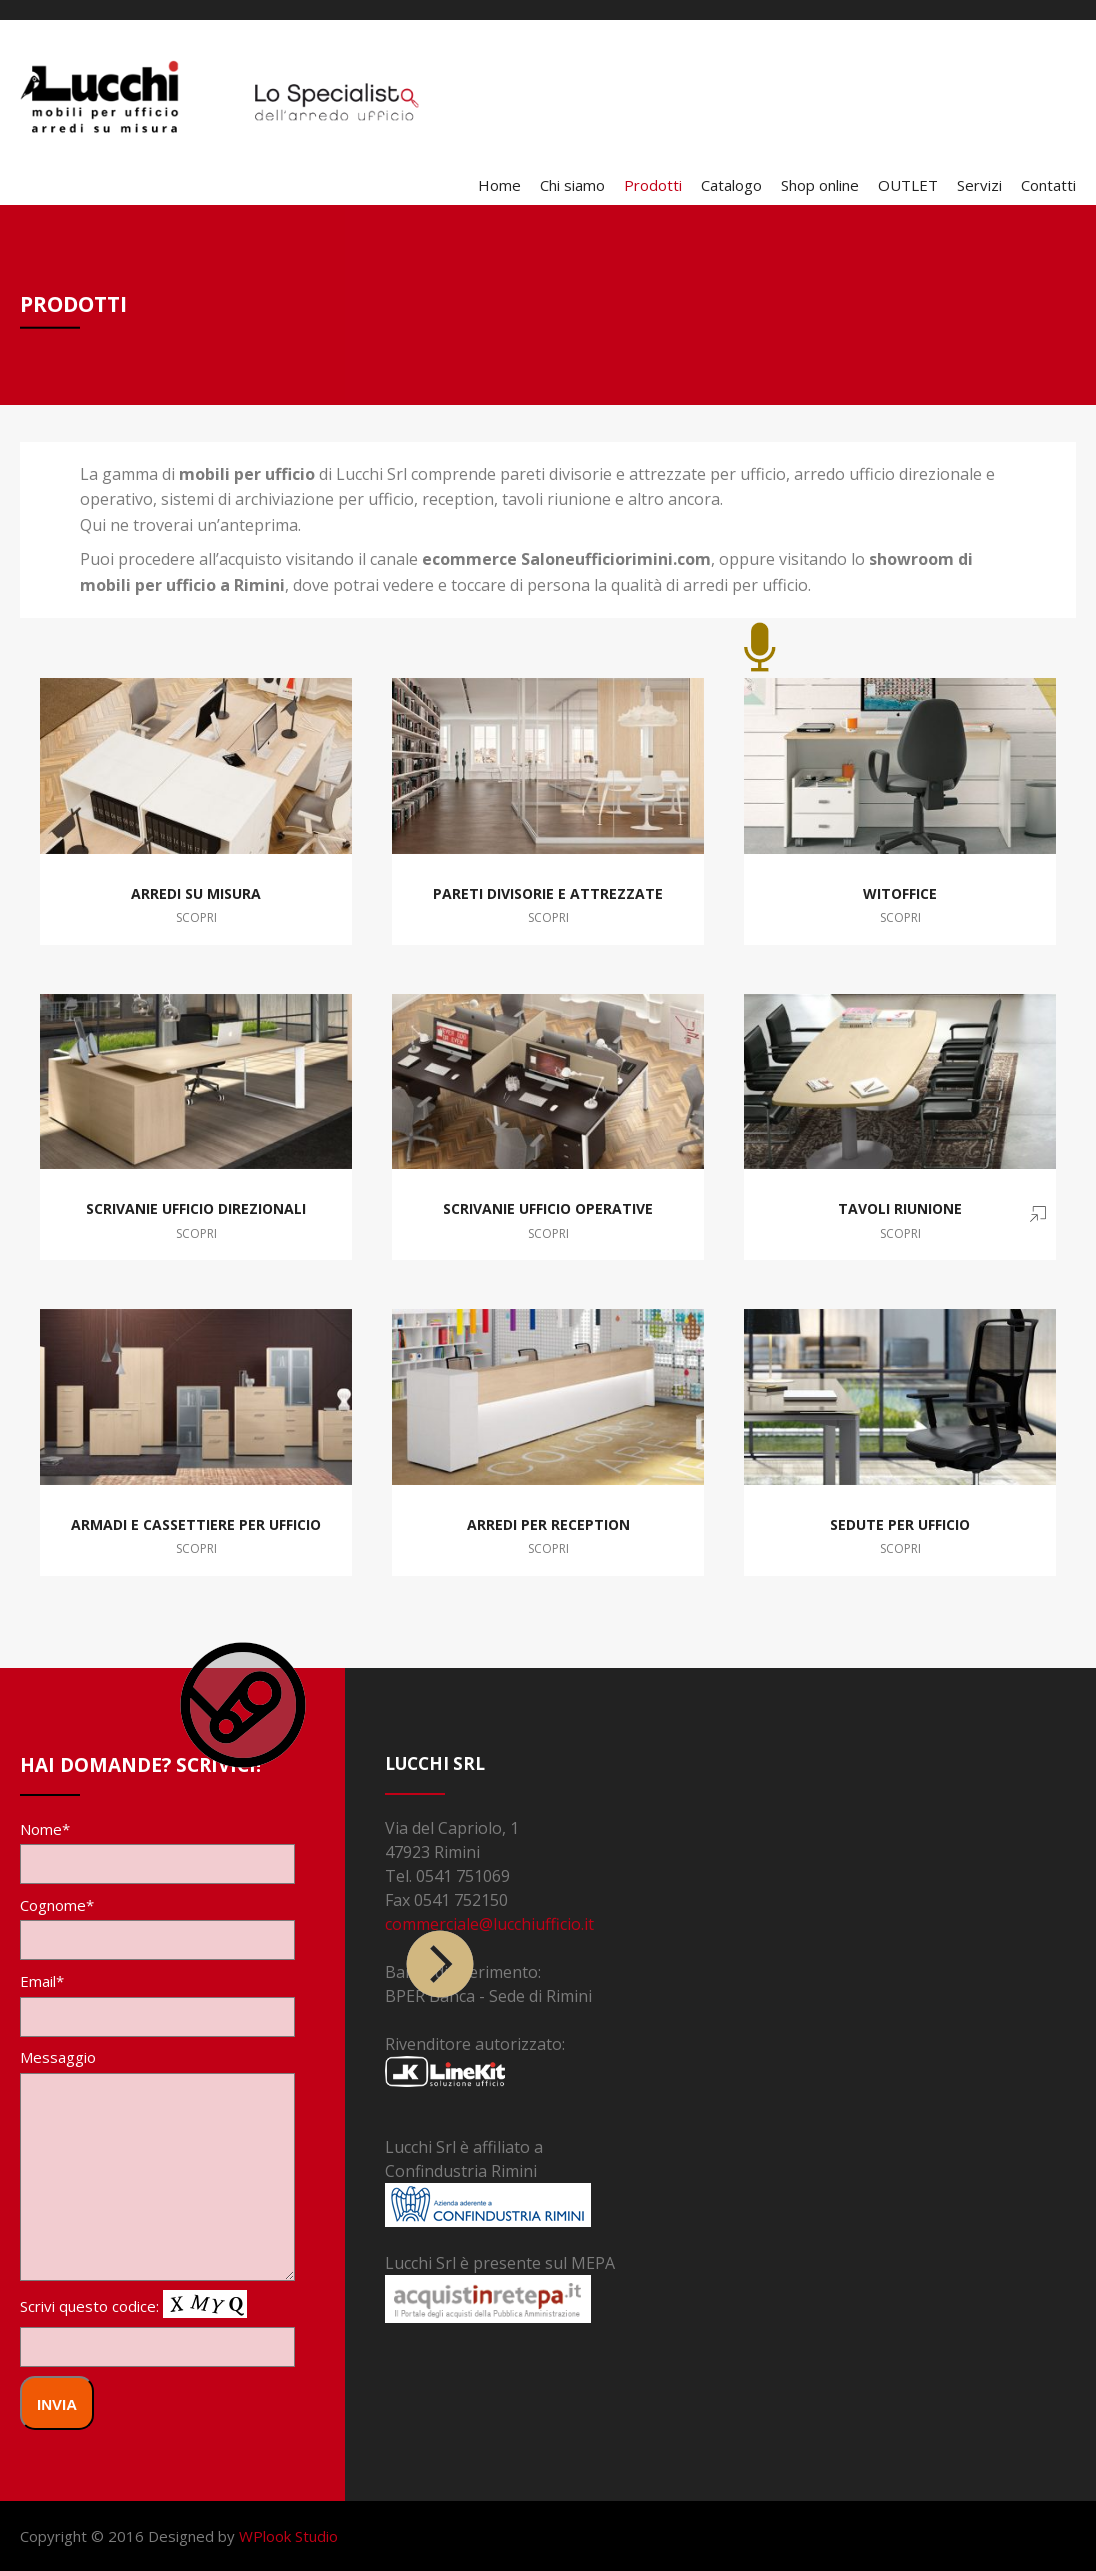  What do you see at coordinates (243, 1705) in the screenshot?
I see `open Steam application` at bounding box center [243, 1705].